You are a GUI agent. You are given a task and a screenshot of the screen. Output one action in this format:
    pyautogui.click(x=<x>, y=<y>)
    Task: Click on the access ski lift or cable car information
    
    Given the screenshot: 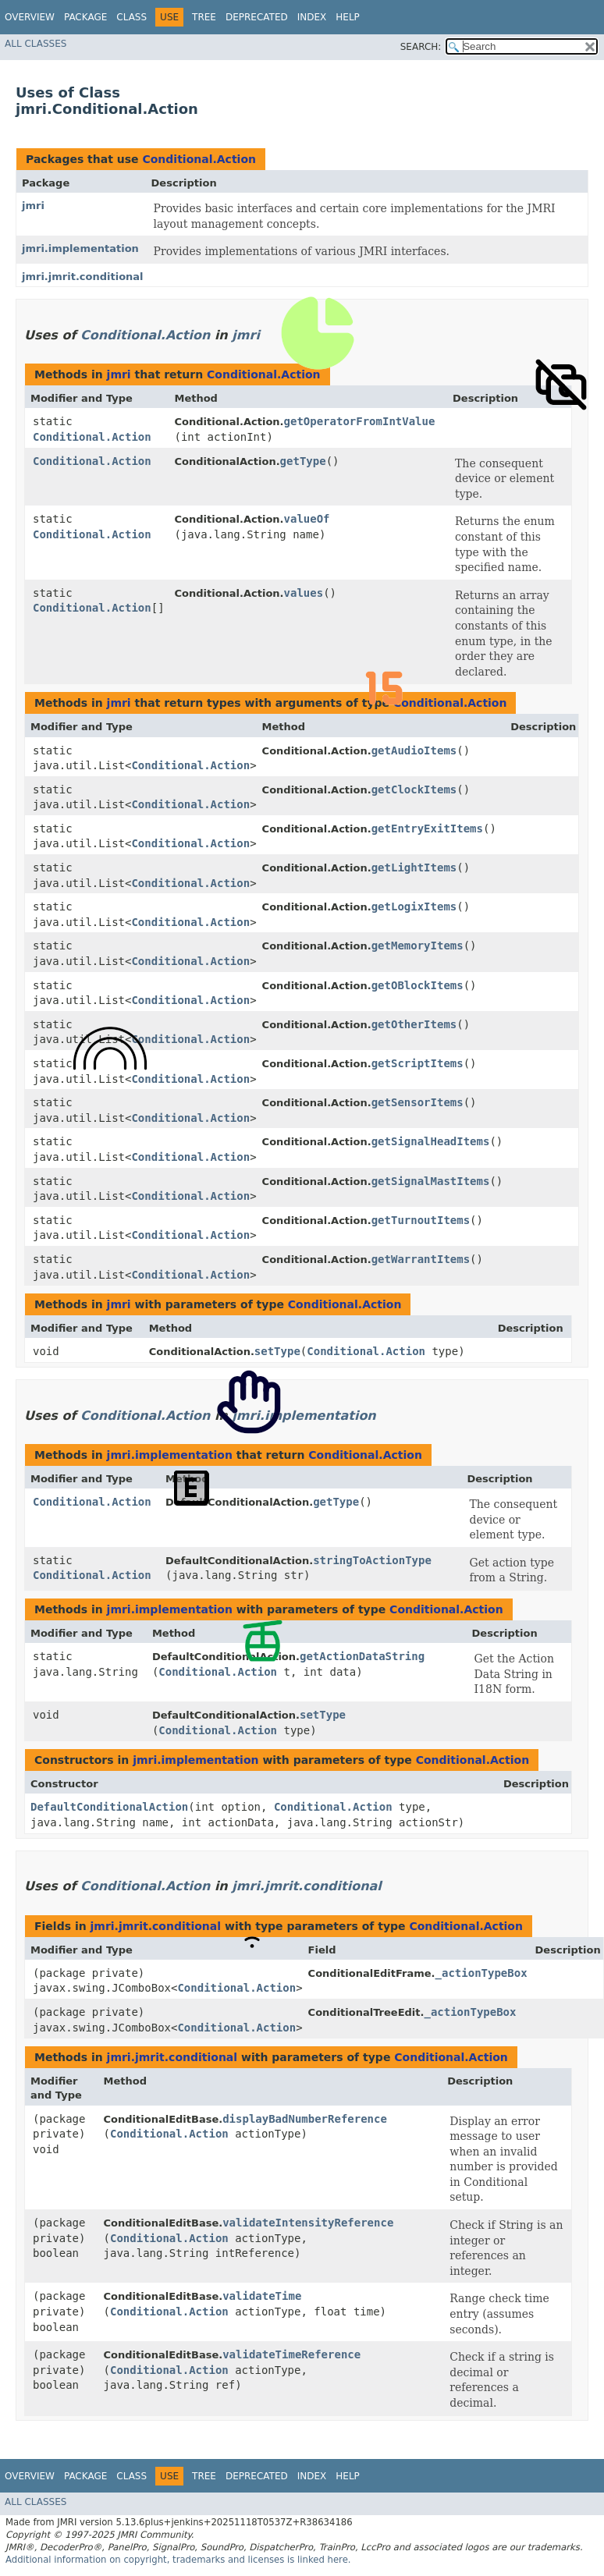 What is the action you would take?
    pyautogui.click(x=262, y=1641)
    